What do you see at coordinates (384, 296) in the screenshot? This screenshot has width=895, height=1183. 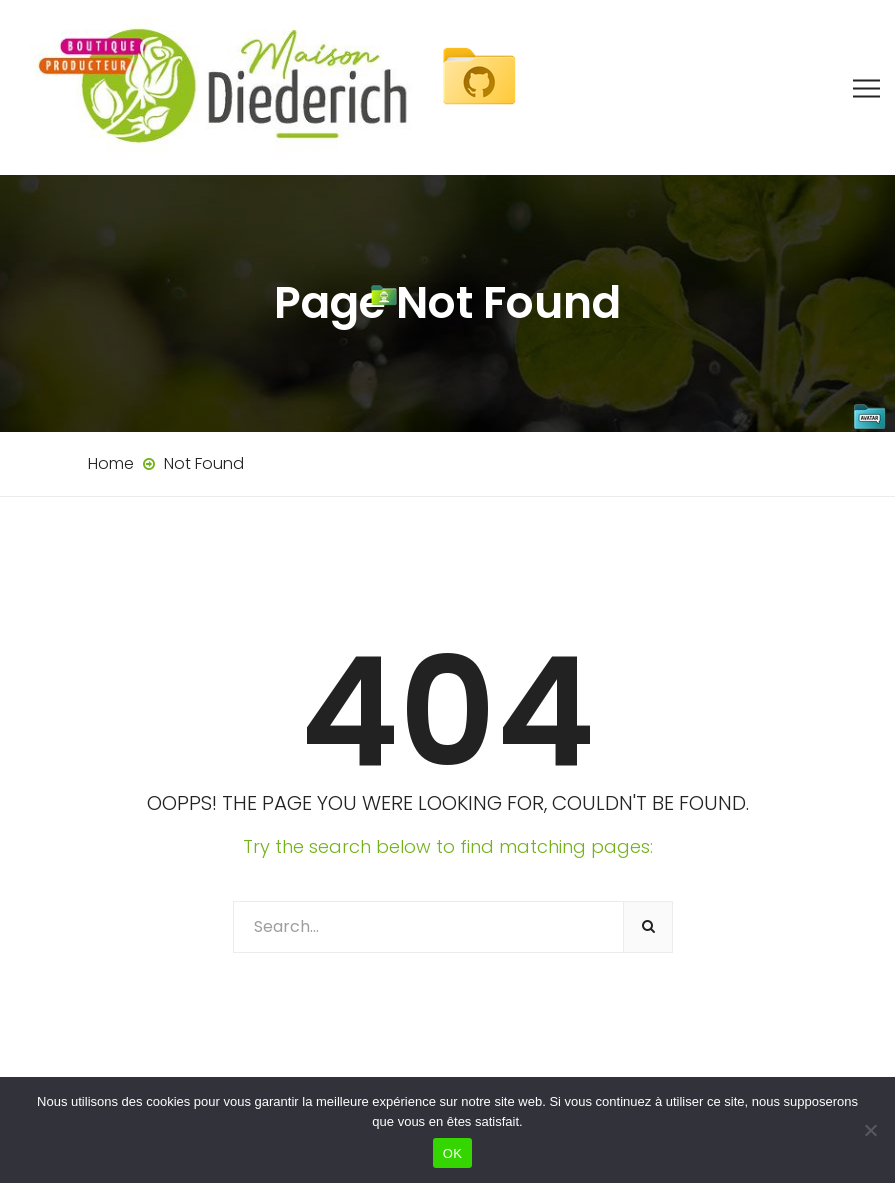 I see `open folder for VR or augmented reality projects` at bounding box center [384, 296].